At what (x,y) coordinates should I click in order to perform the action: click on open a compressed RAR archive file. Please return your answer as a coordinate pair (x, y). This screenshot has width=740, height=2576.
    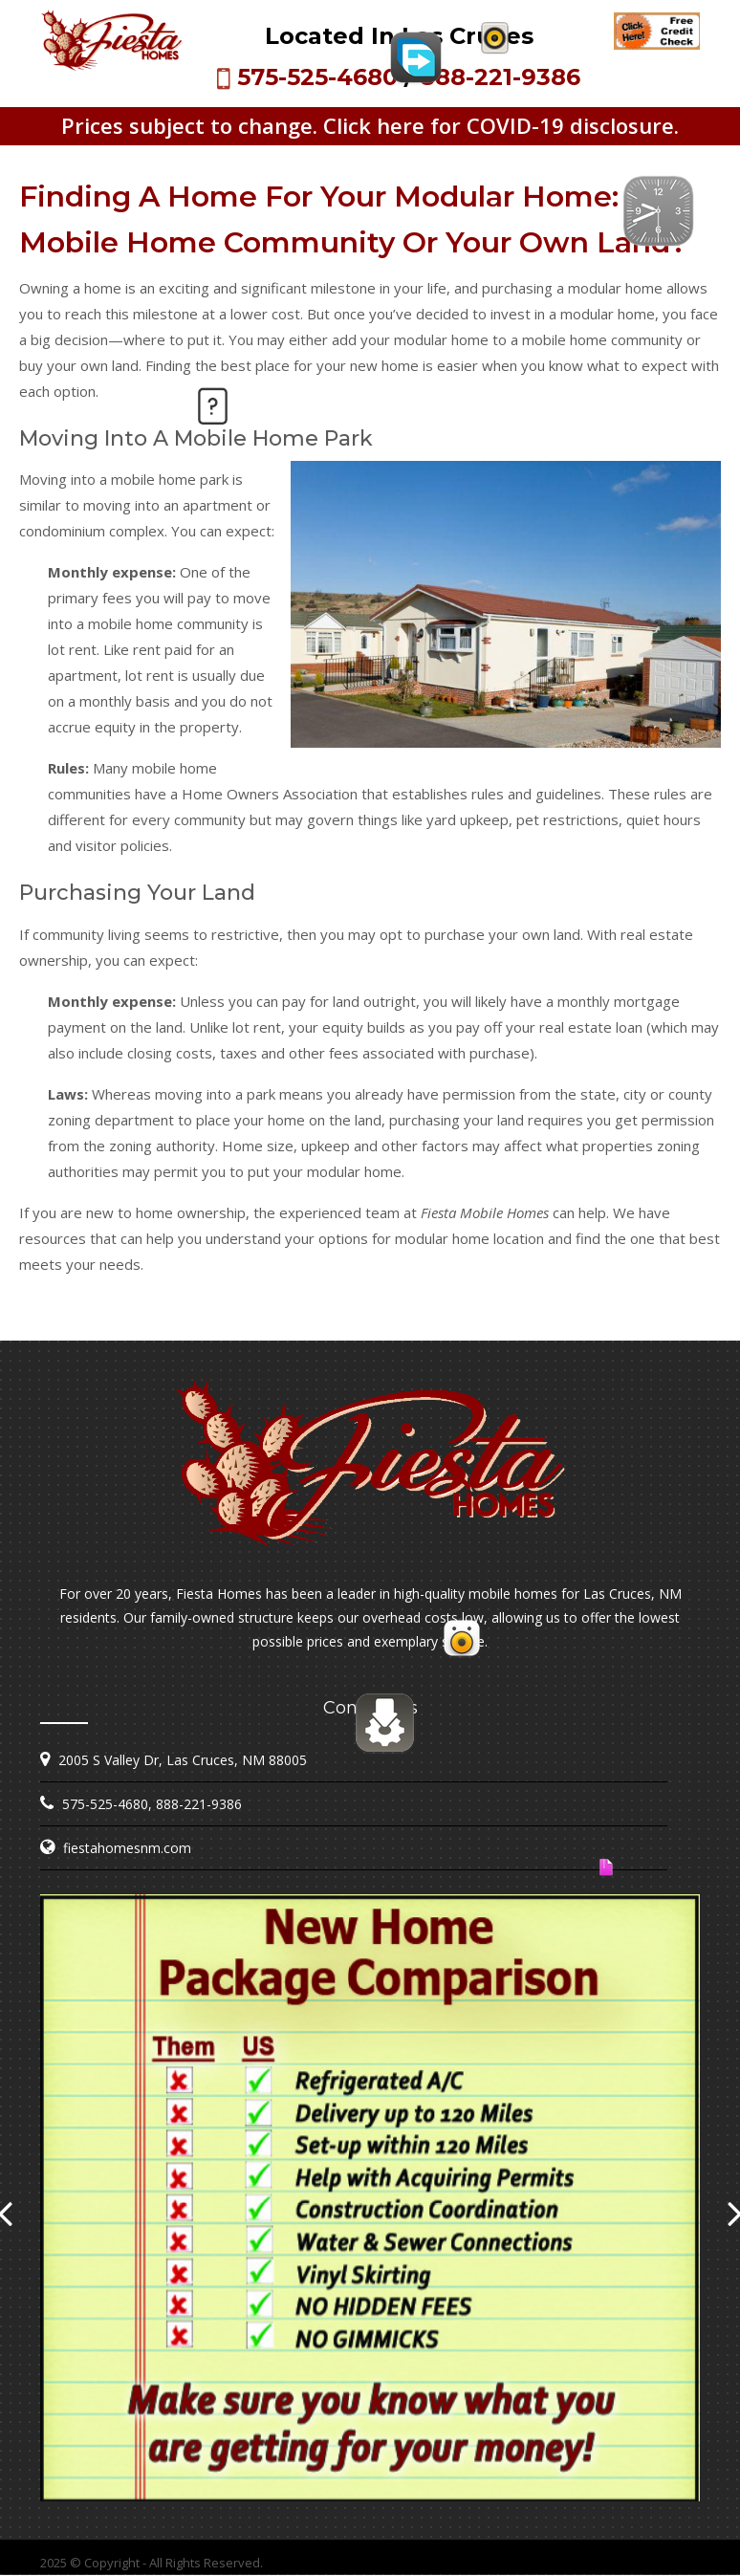
    Looking at the image, I should click on (606, 1867).